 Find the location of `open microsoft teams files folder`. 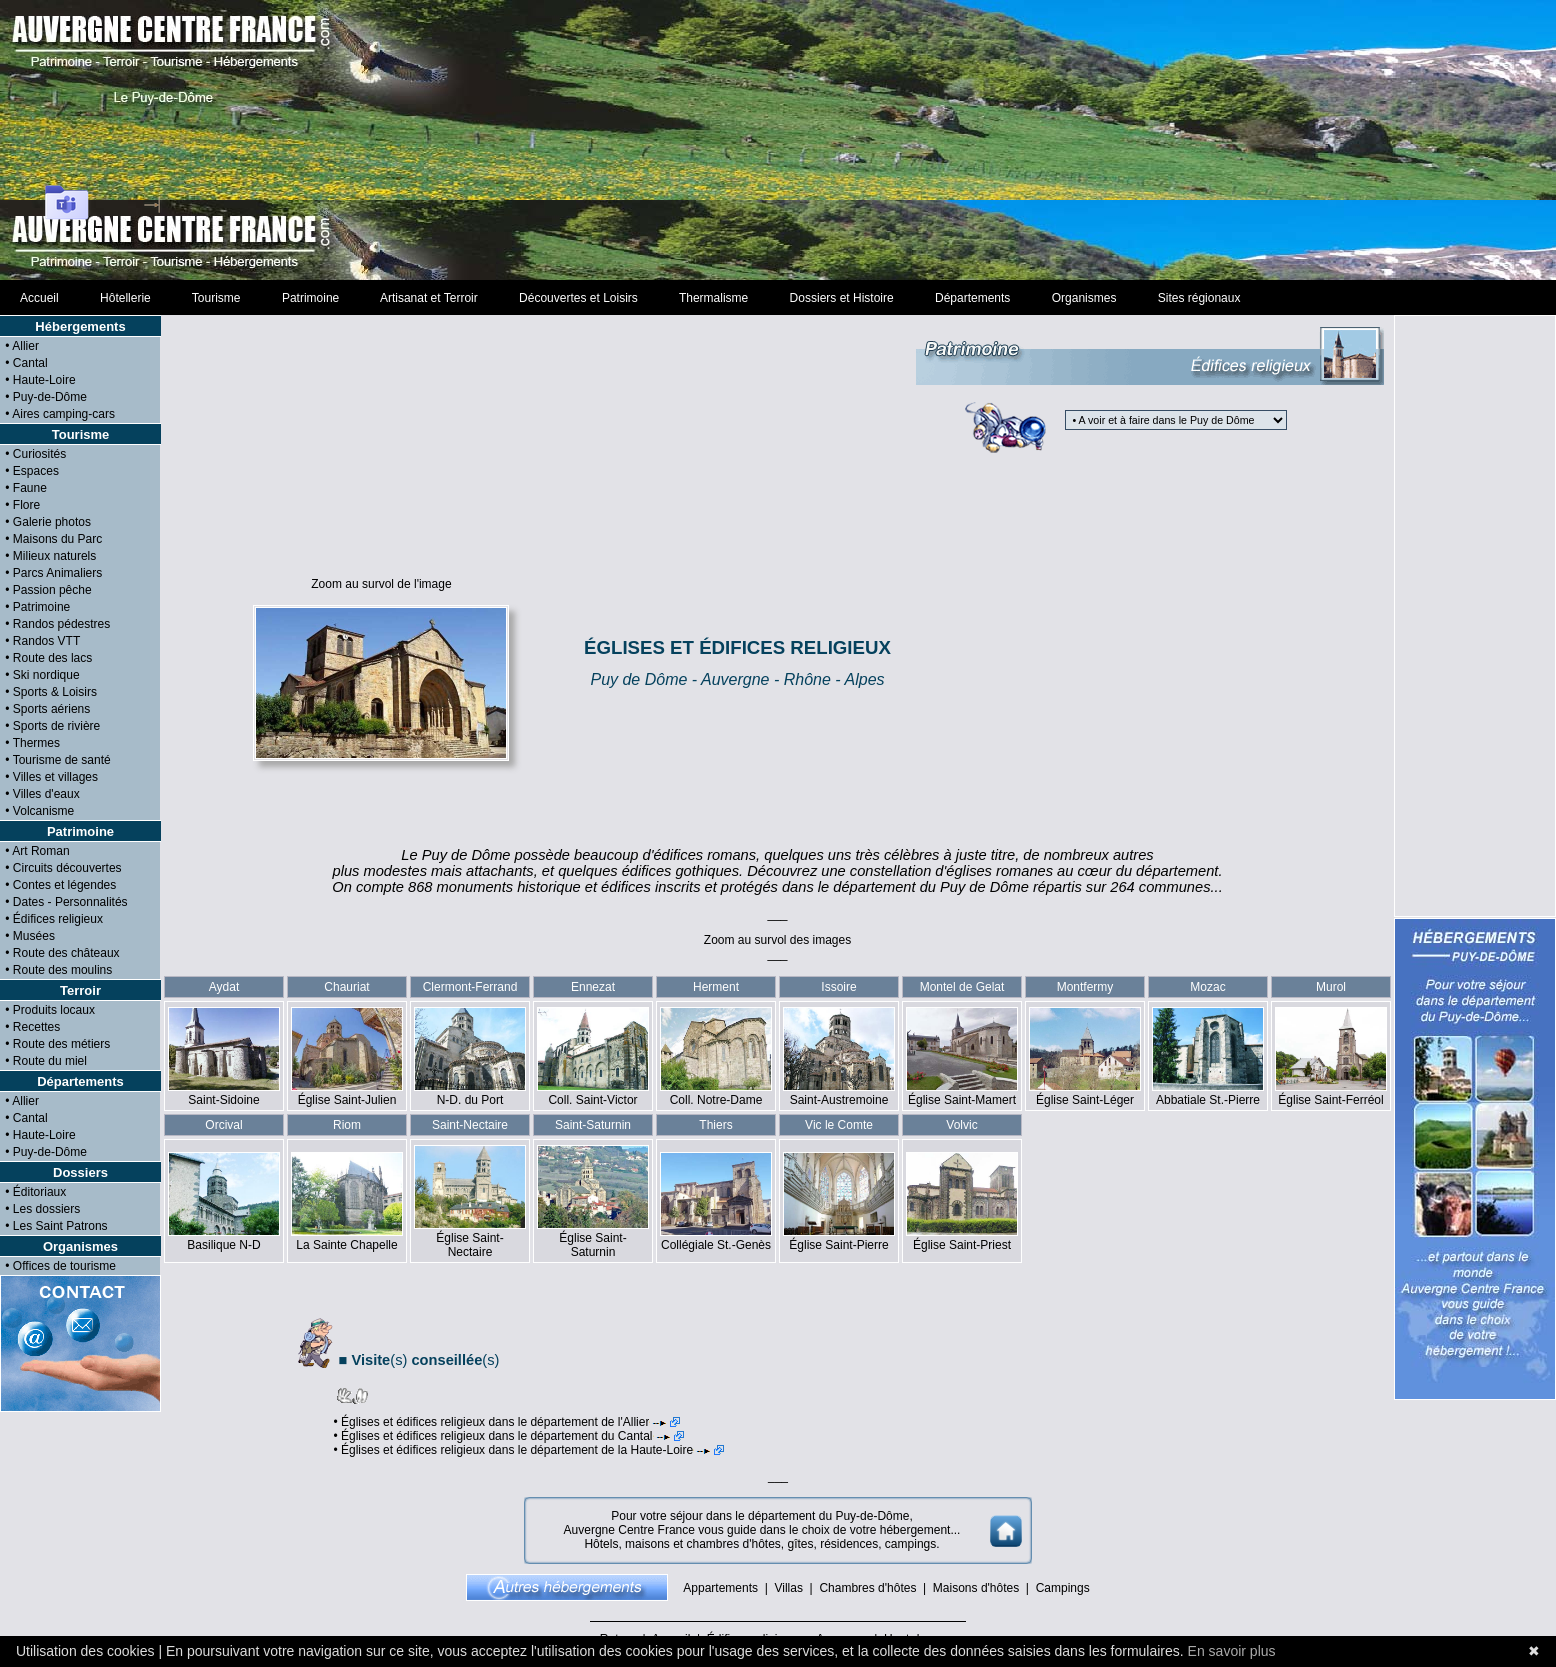

open microsoft teams files folder is located at coordinates (66, 203).